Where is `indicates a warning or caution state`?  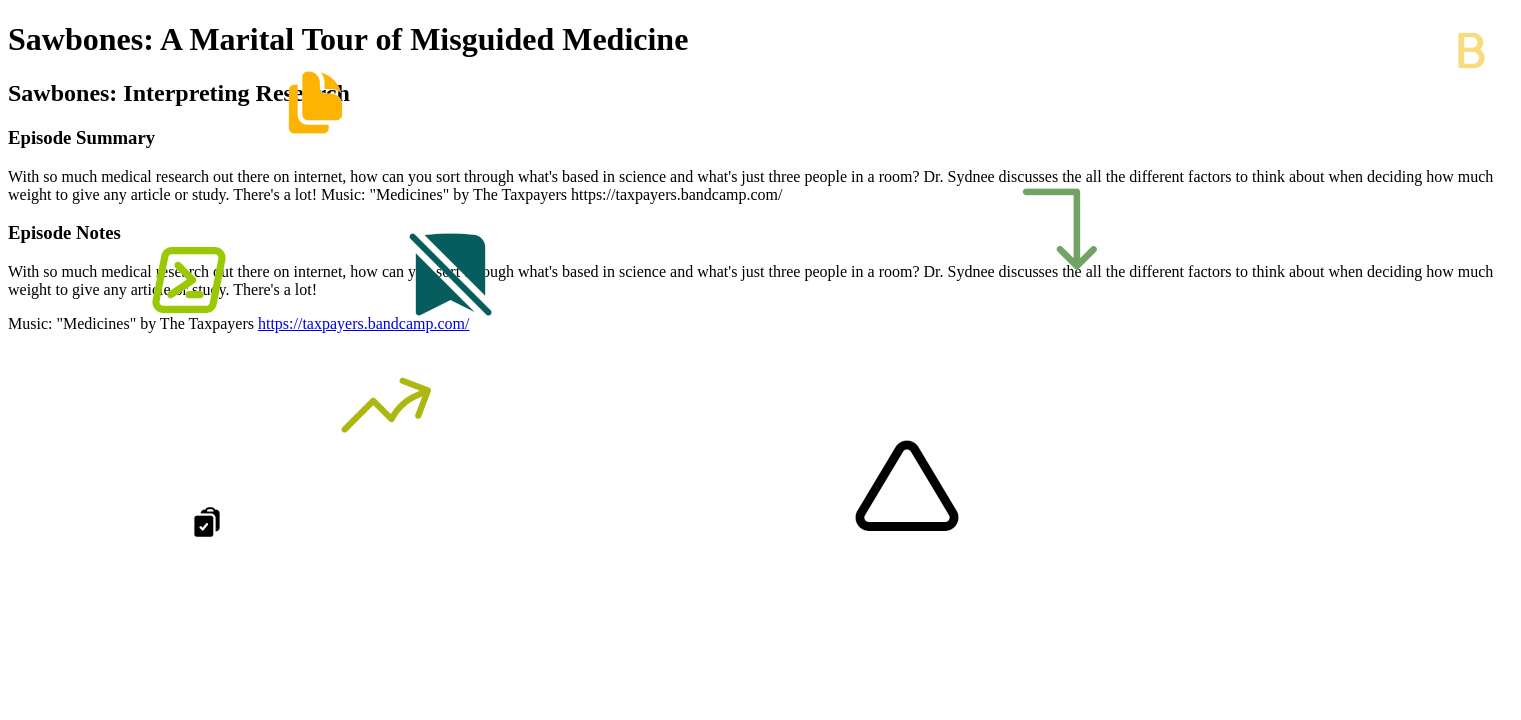 indicates a warning or caution state is located at coordinates (907, 486).